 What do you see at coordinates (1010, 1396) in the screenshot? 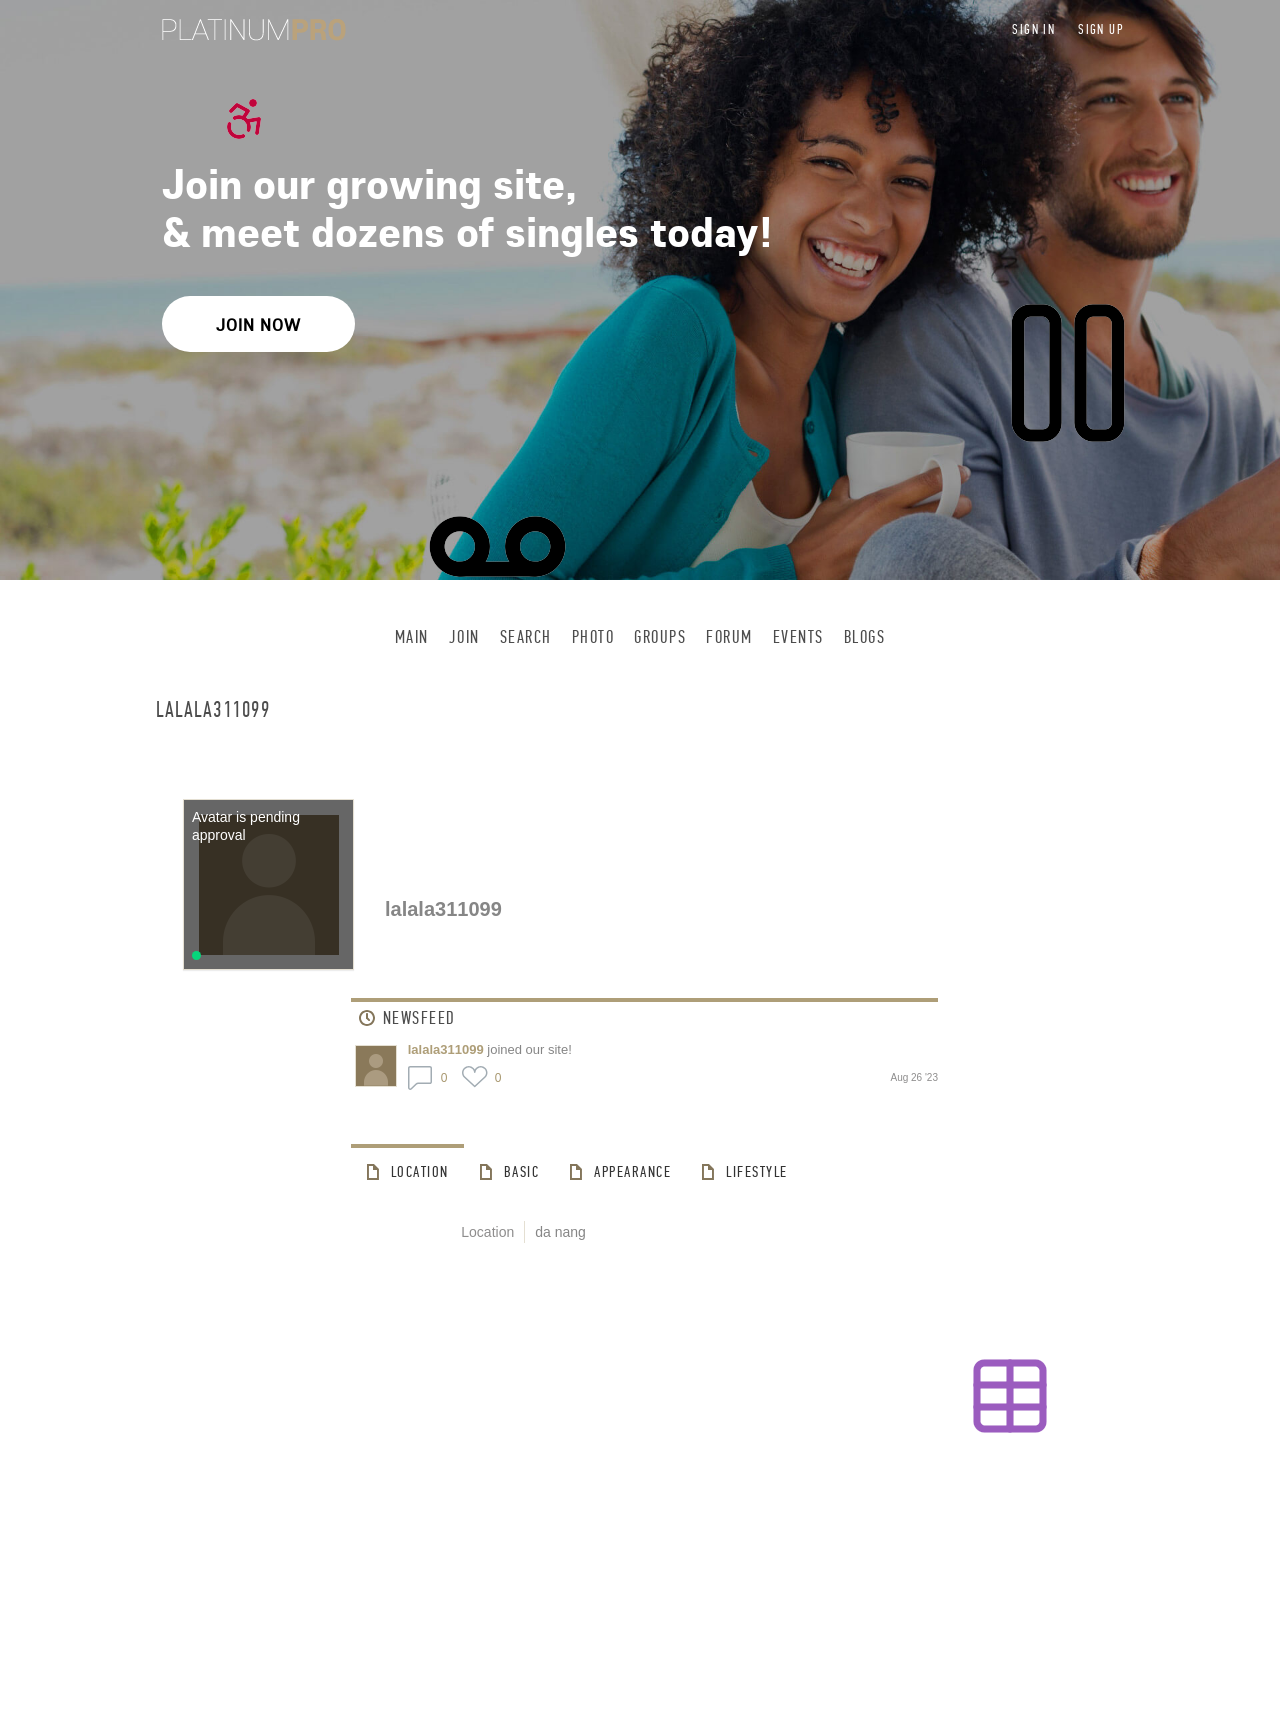
I see `view data in table format` at bounding box center [1010, 1396].